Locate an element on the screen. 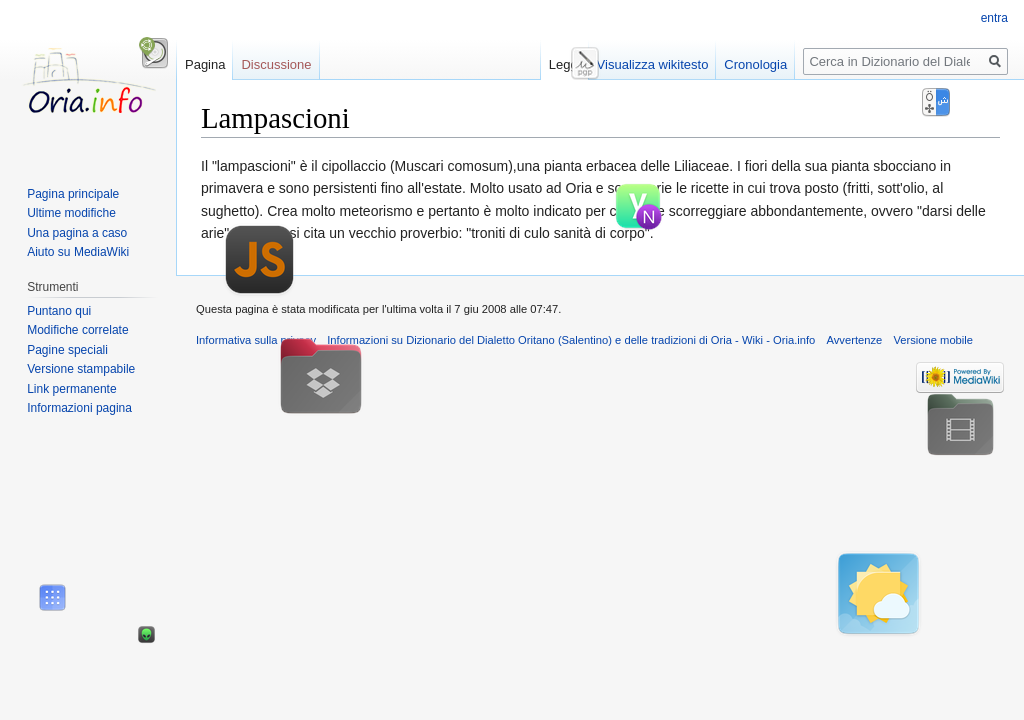 Image resolution: width=1024 pixels, height=720 pixels. launch the ubiquity installer for ubuntu is located at coordinates (155, 53).